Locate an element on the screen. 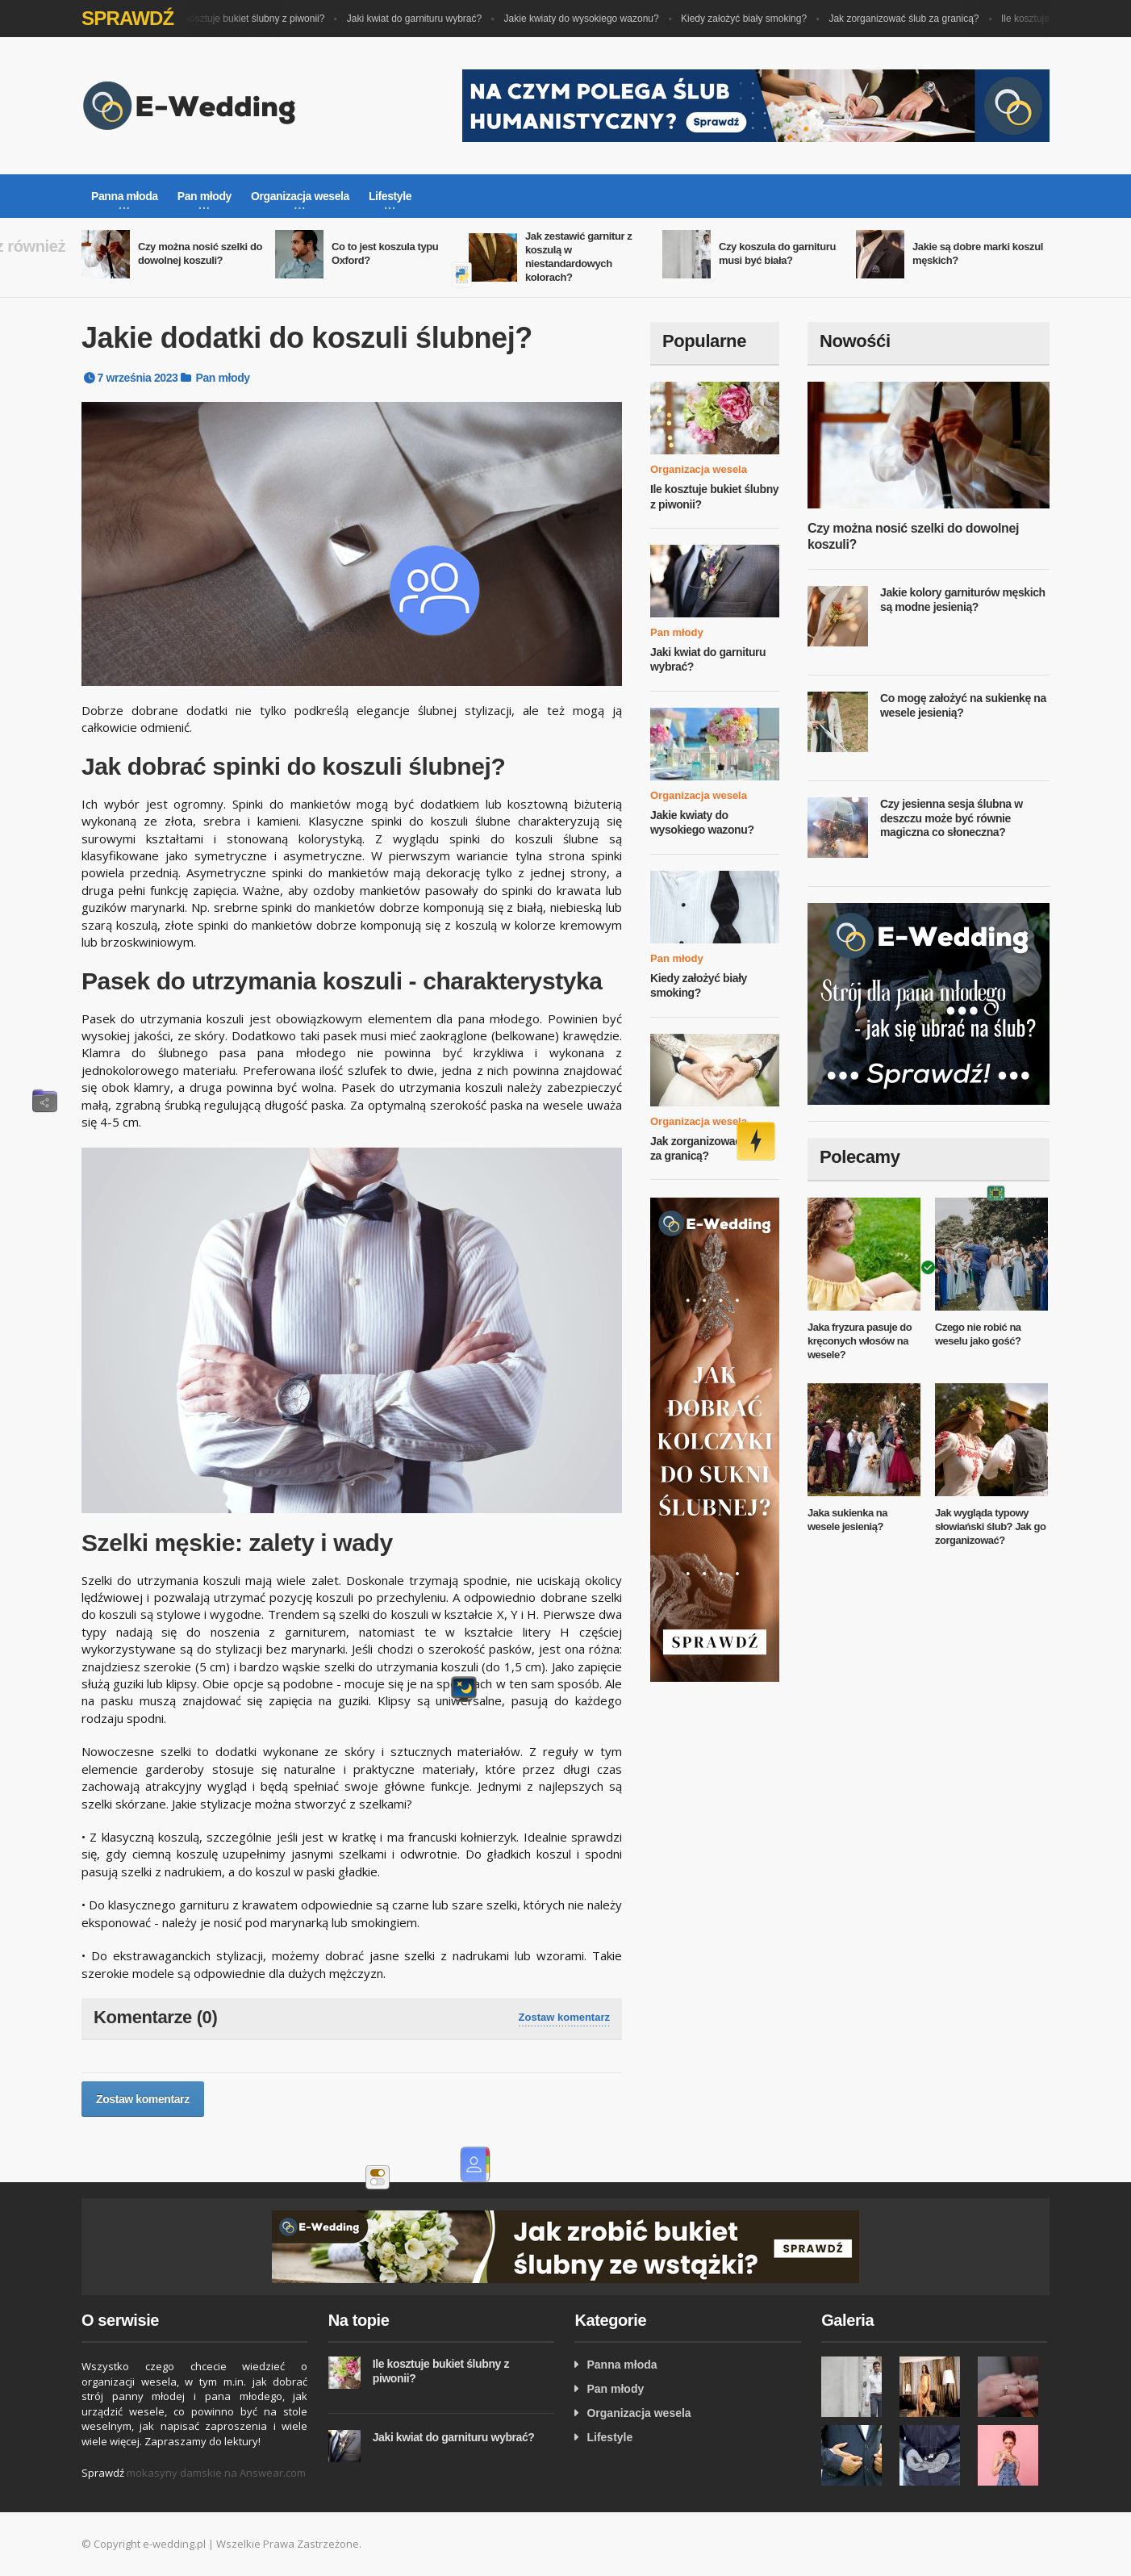 This screenshot has height=2576, width=1131. open address book application is located at coordinates (475, 2164).